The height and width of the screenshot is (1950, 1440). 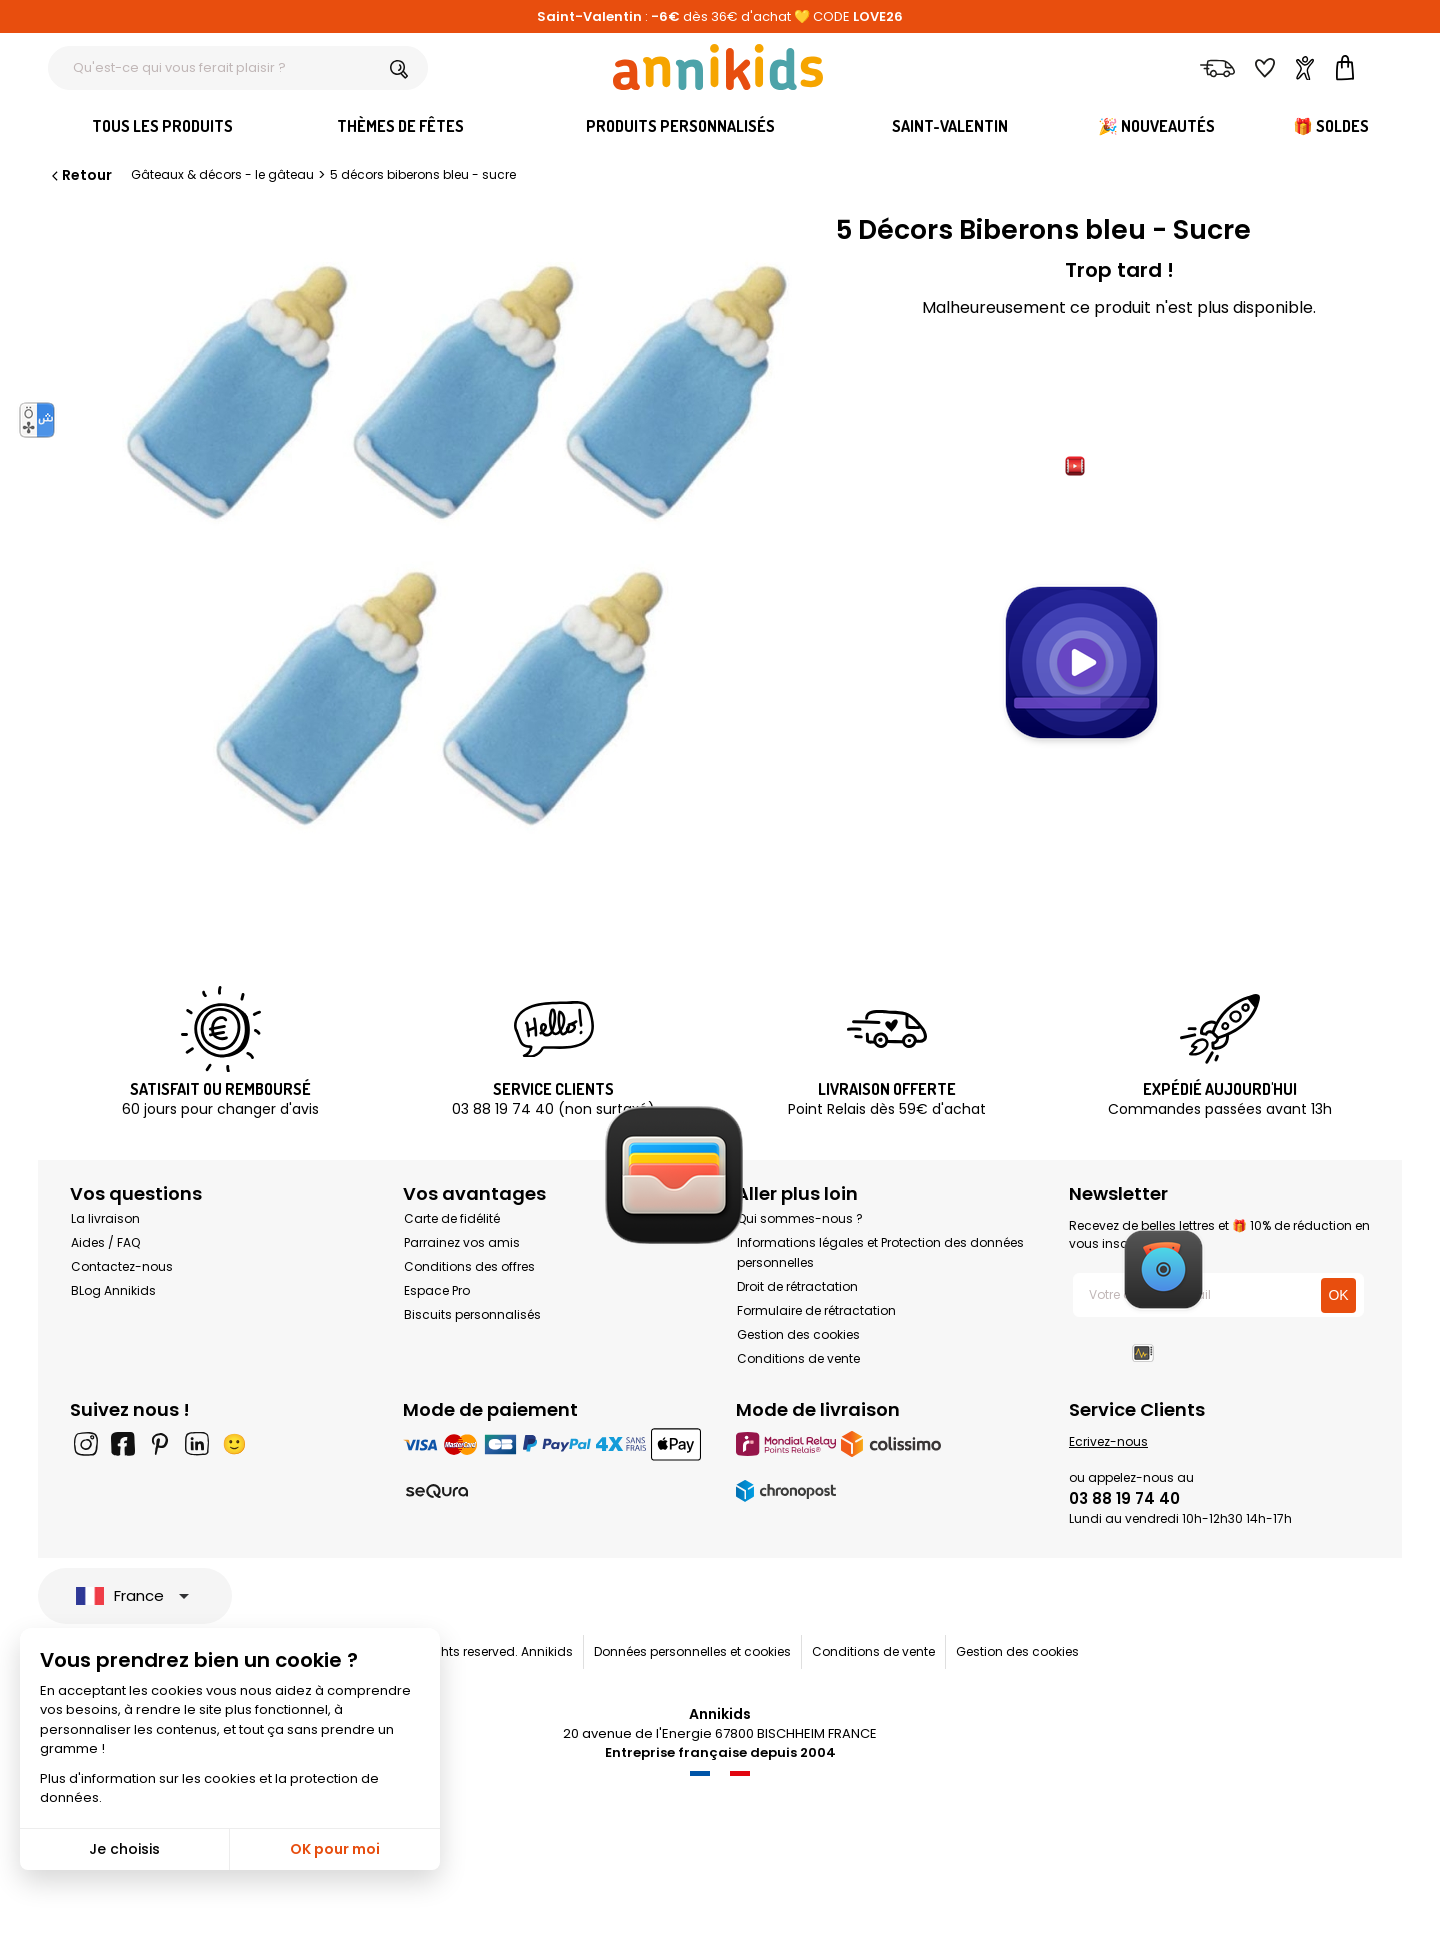 I want to click on open the clip video editing app, so click(x=1081, y=662).